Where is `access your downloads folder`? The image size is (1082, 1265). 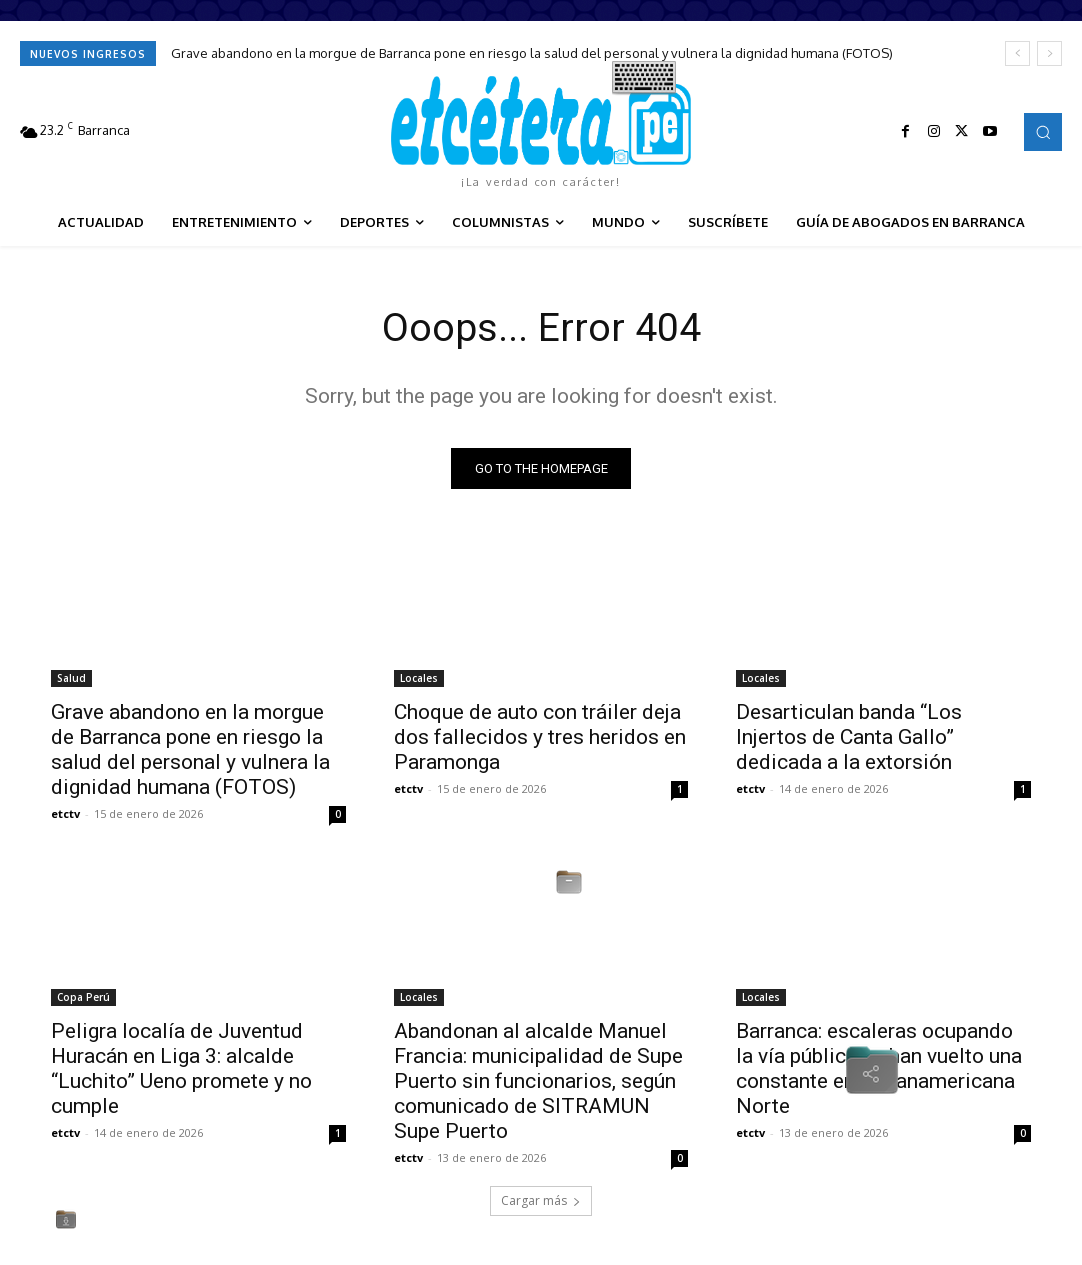 access your downloads folder is located at coordinates (66, 1219).